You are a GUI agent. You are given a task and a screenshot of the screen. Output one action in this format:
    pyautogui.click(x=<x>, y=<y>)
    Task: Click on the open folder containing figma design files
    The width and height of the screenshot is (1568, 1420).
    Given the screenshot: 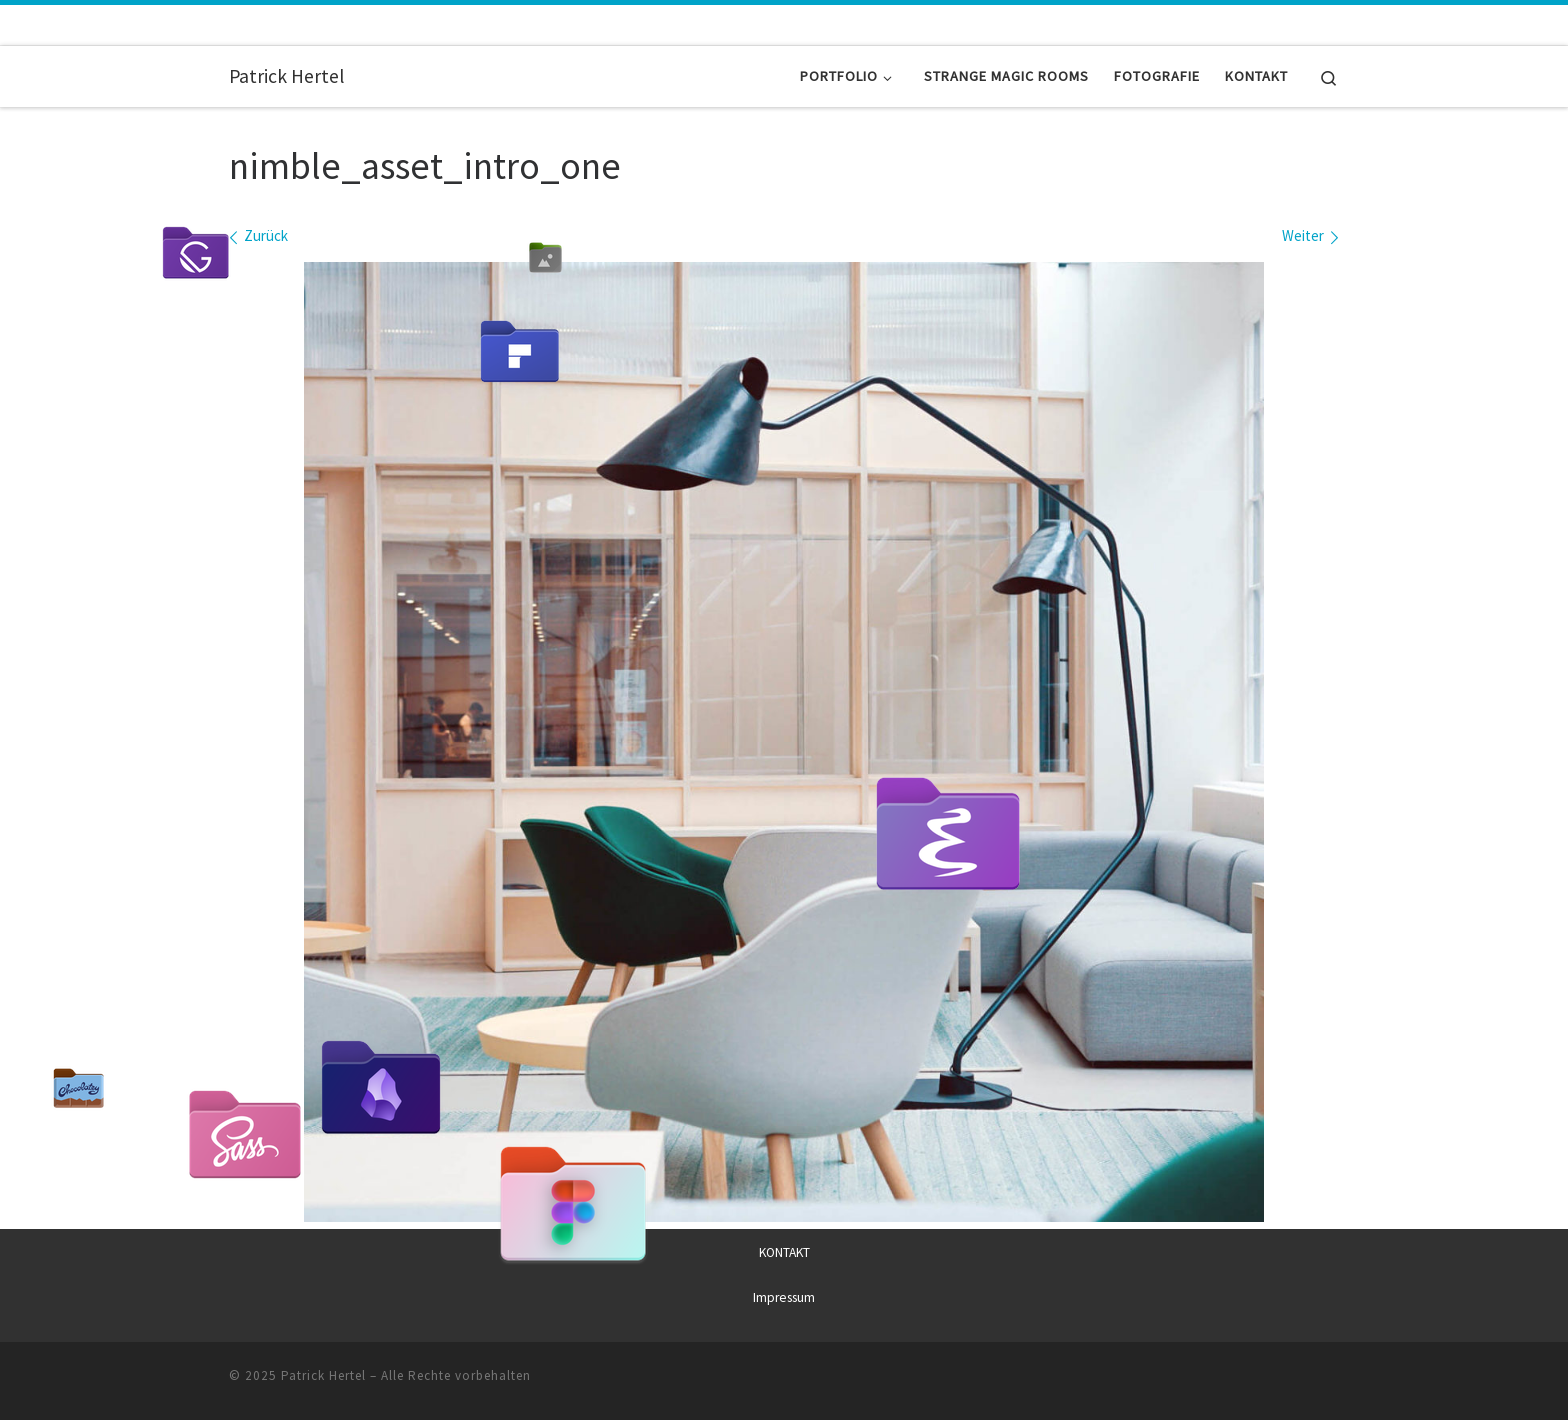 What is the action you would take?
    pyautogui.click(x=572, y=1207)
    